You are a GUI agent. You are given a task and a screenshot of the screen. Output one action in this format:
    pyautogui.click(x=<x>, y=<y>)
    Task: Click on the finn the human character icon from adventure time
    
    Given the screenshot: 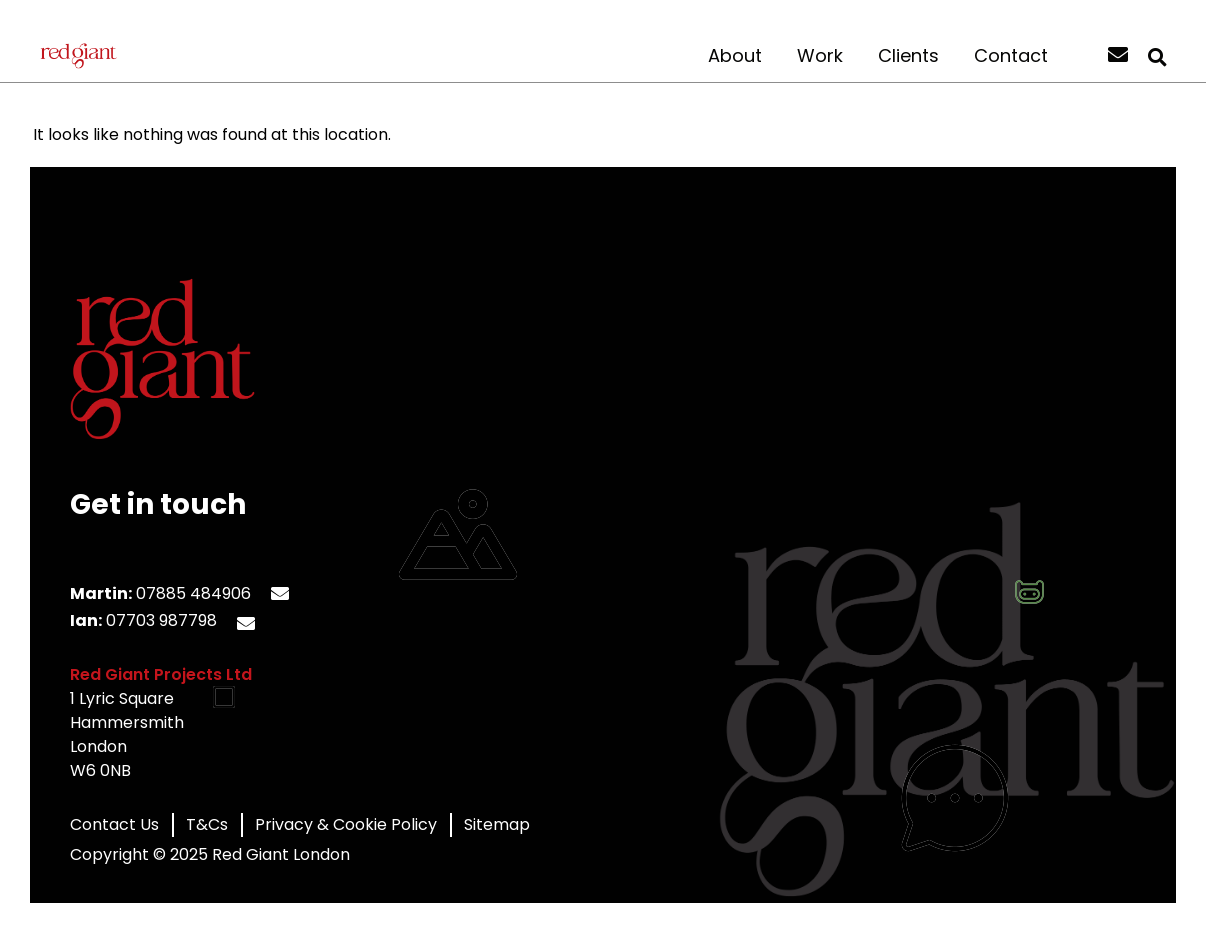 What is the action you would take?
    pyautogui.click(x=1029, y=591)
    